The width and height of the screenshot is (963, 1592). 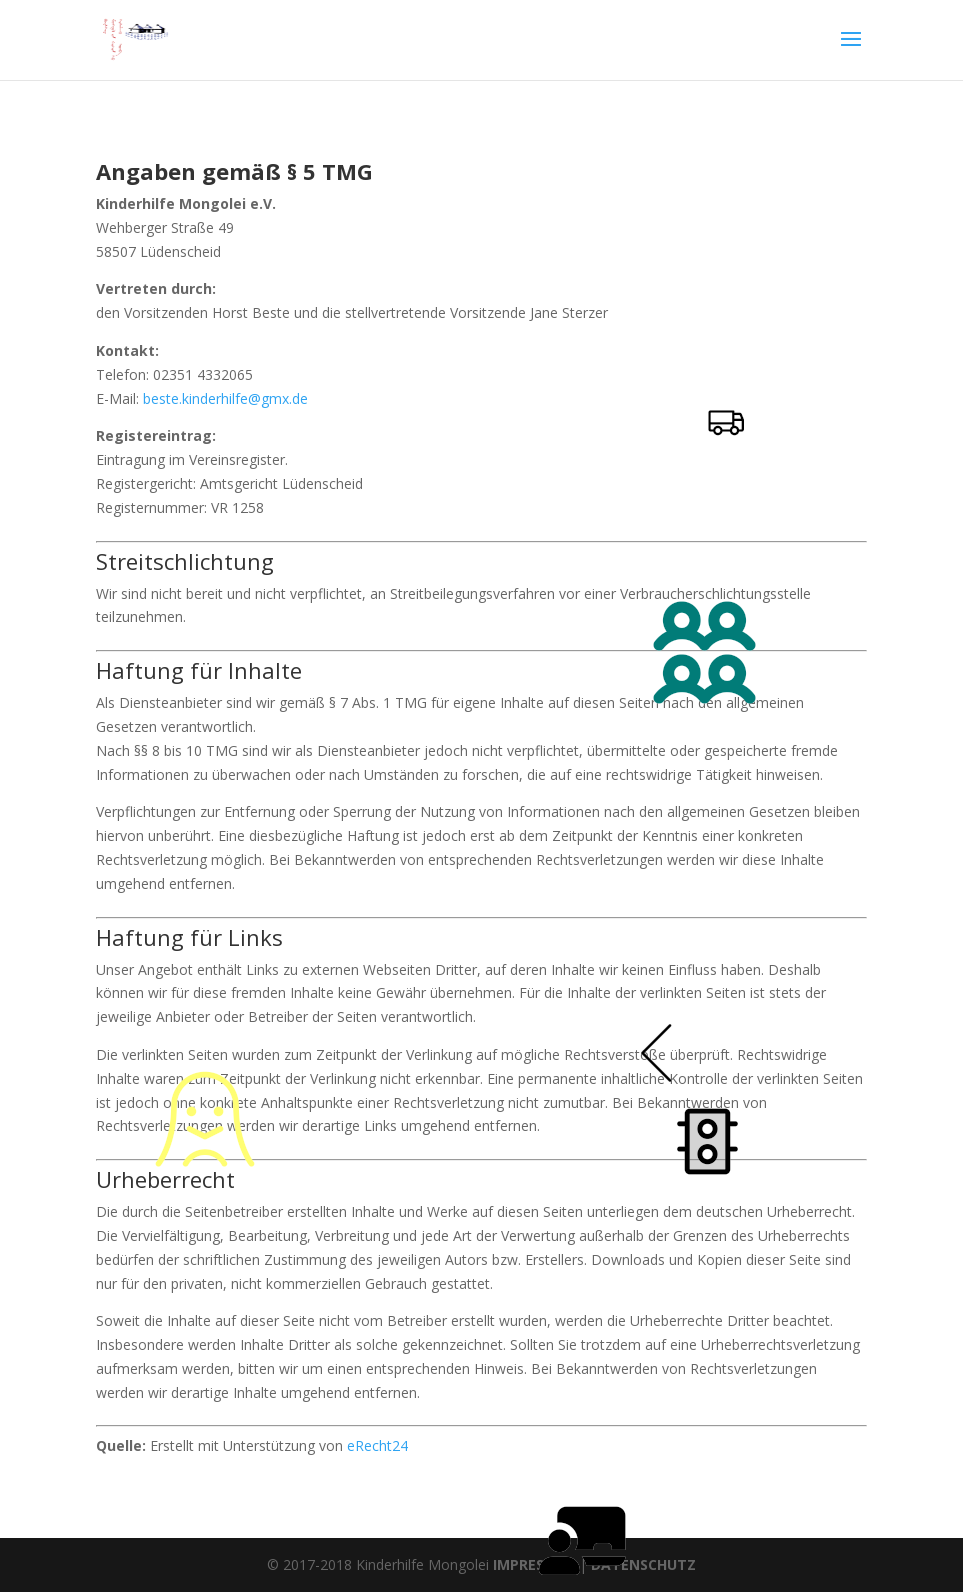 What do you see at coordinates (205, 1125) in the screenshot?
I see `indicates linux operating system compatibility` at bounding box center [205, 1125].